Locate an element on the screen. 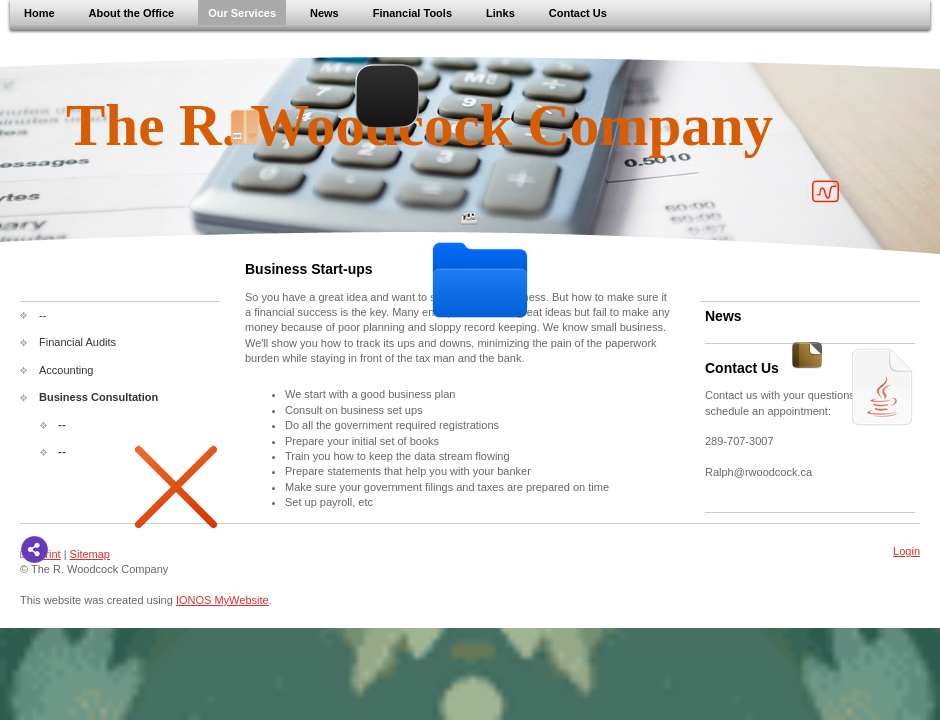 This screenshot has width=940, height=720. indicates a shared file or folder is located at coordinates (34, 549).